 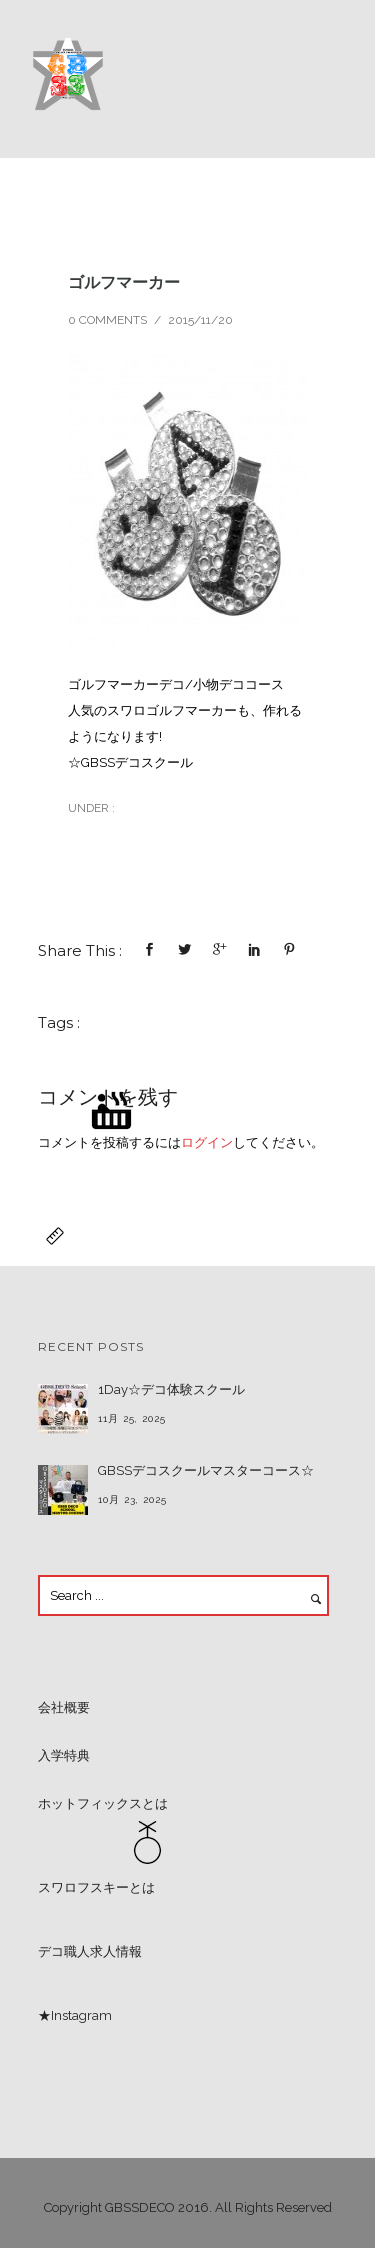 I want to click on select nonbinary gender identity, so click(x=147, y=1842).